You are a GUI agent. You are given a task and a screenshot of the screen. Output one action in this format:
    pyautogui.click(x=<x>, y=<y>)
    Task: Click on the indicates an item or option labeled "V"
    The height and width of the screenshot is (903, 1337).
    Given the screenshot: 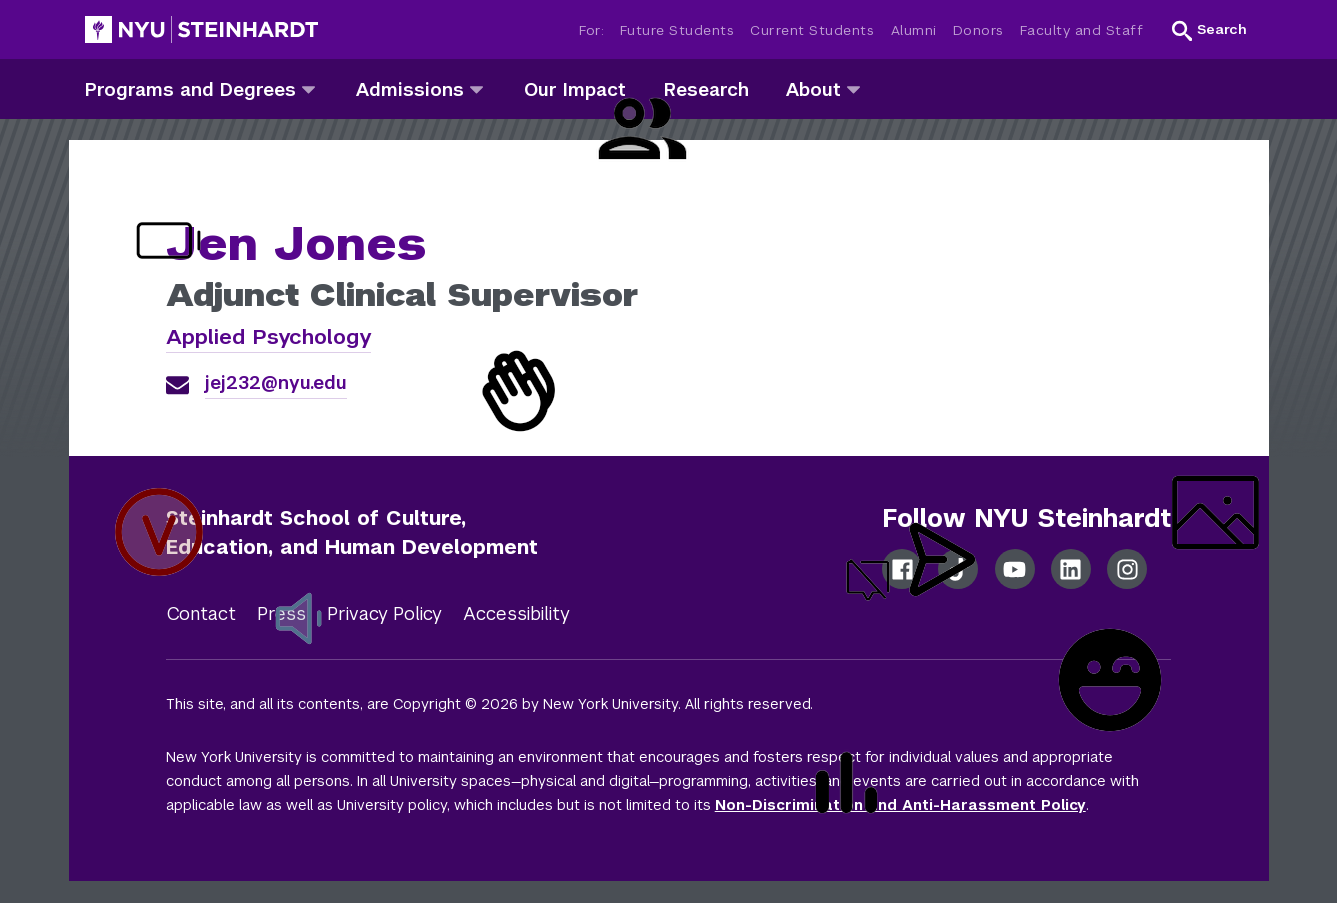 What is the action you would take?
    pyautogui.click(x=159, y=532)
    